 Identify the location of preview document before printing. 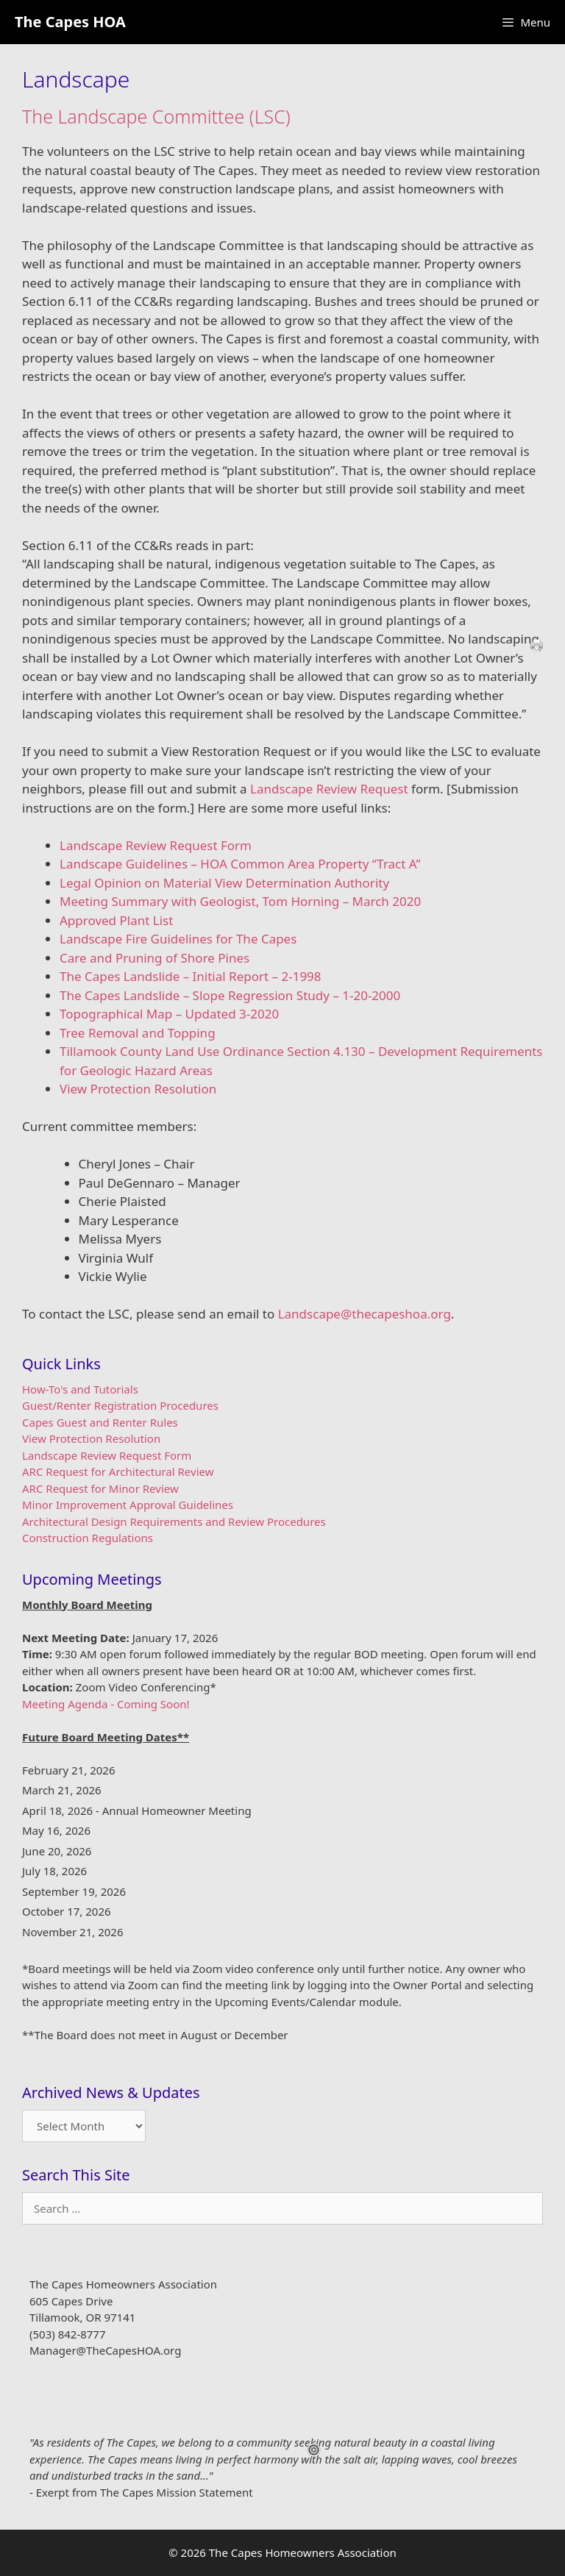
(536, 645).